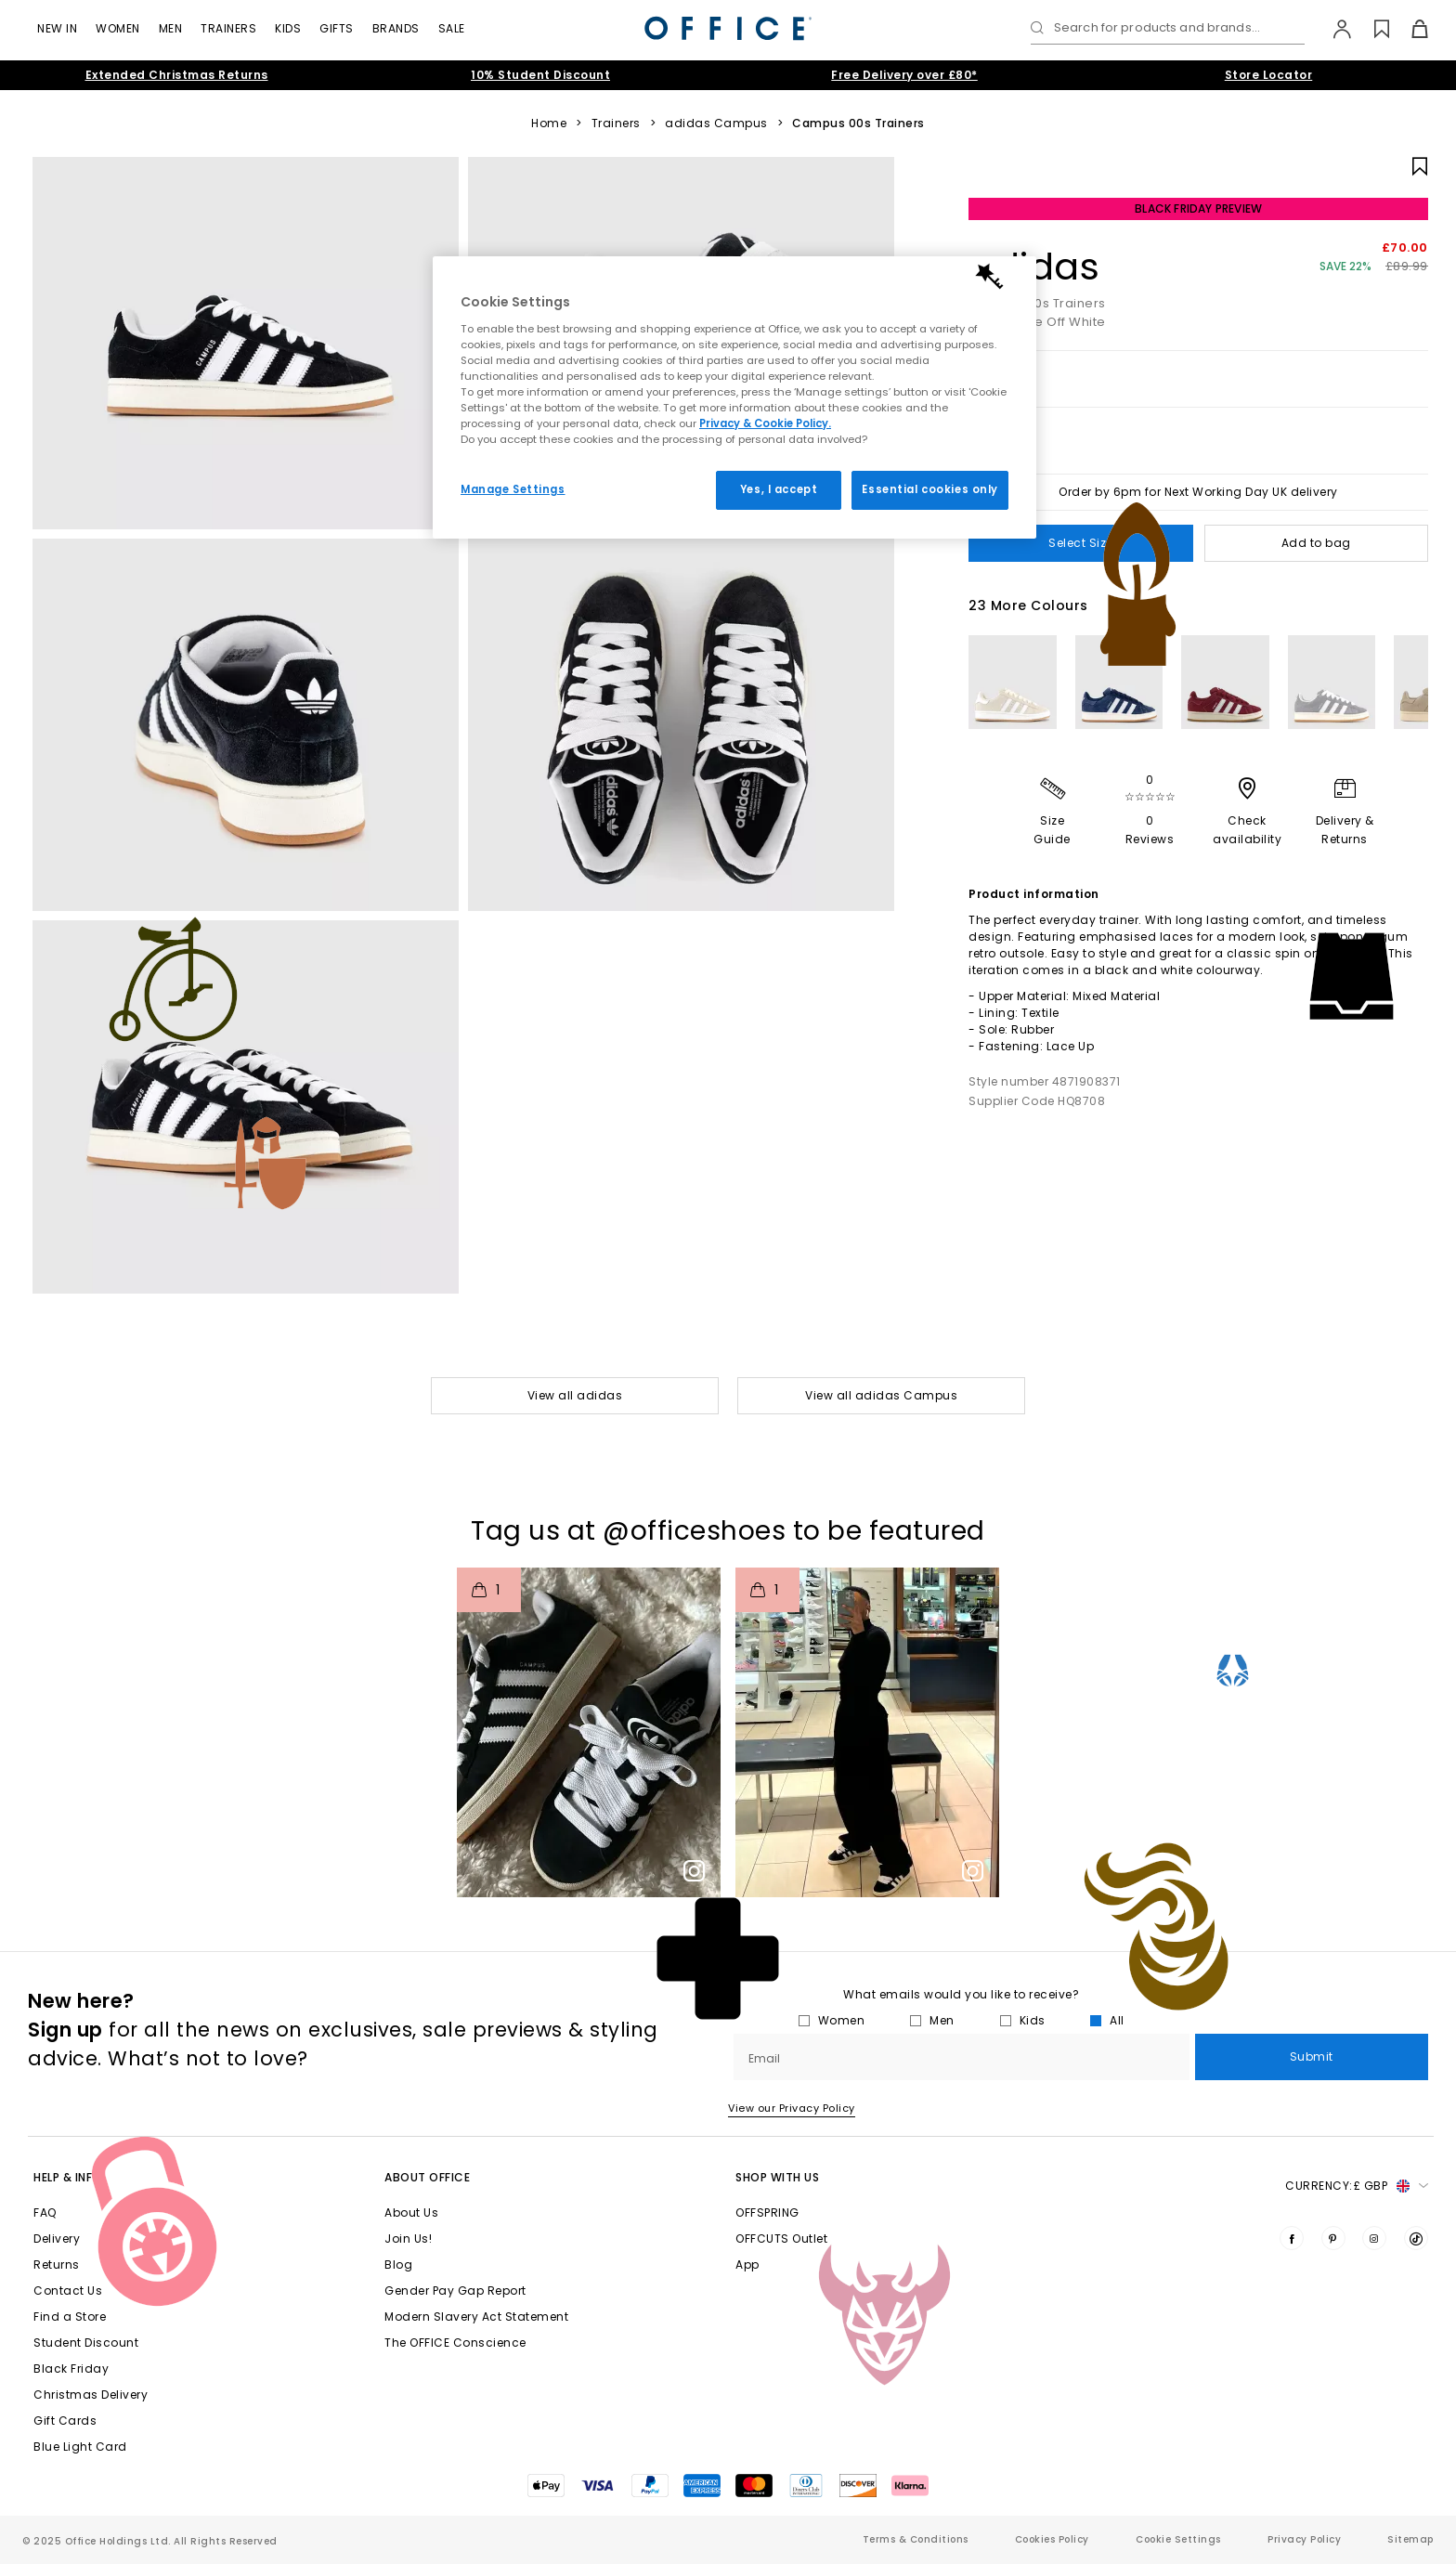 This screenshot has width=1456, height=2564. What do you see at coordinates (1351, 974) in the screenshot?
I see `access your inbox or document tray` at bounding box center [1351, 974].